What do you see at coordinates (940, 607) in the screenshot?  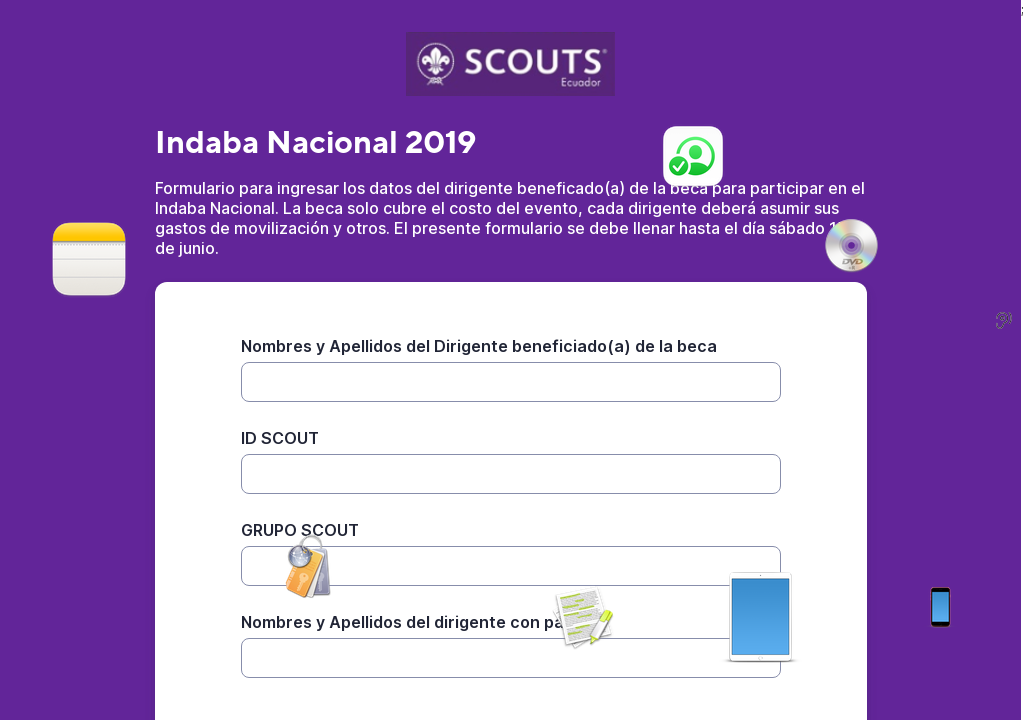 I see `iPhone 8 device connected to your Mac` at bounding box center [940, 607].